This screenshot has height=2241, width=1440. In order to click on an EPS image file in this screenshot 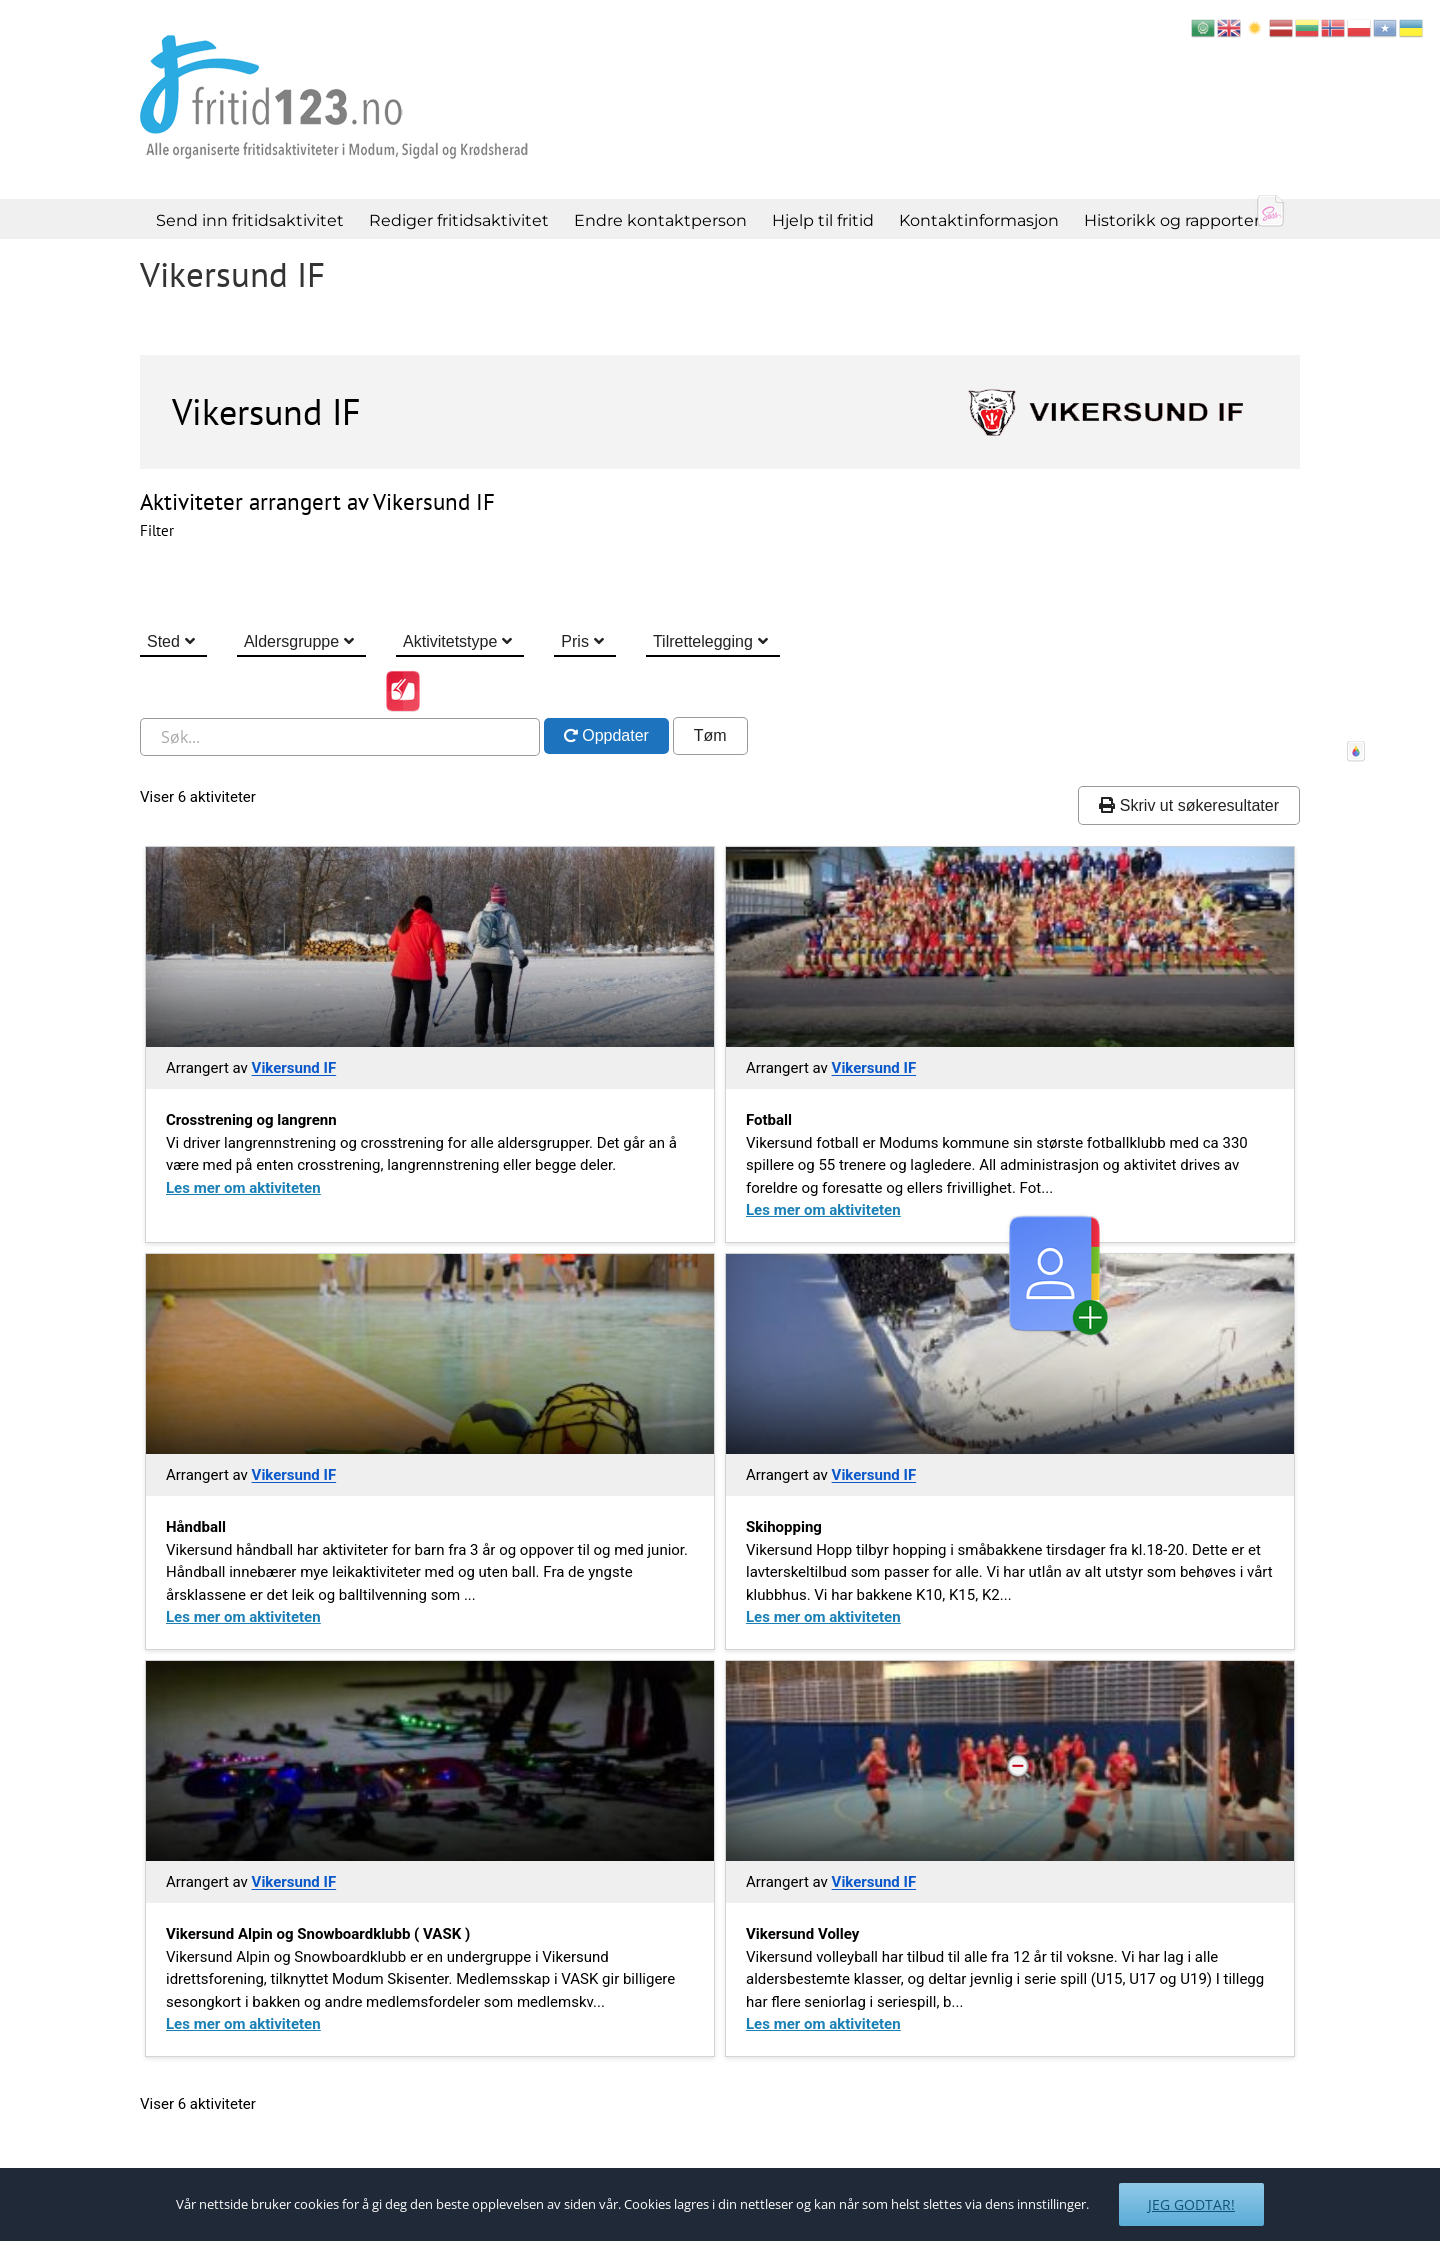, I will do `click(403, 691)`.